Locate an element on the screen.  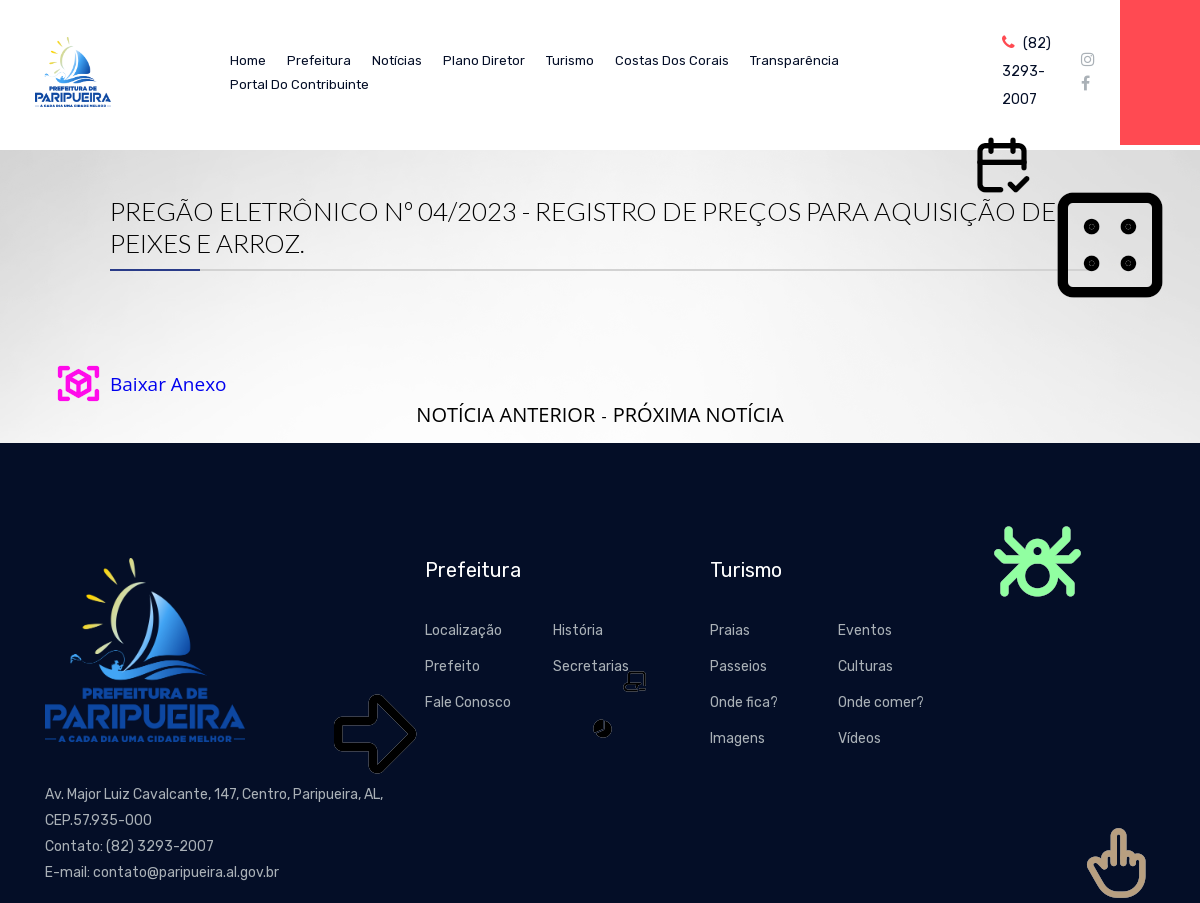
indicates bug or error in the system is located at coordinates (1037, 563).